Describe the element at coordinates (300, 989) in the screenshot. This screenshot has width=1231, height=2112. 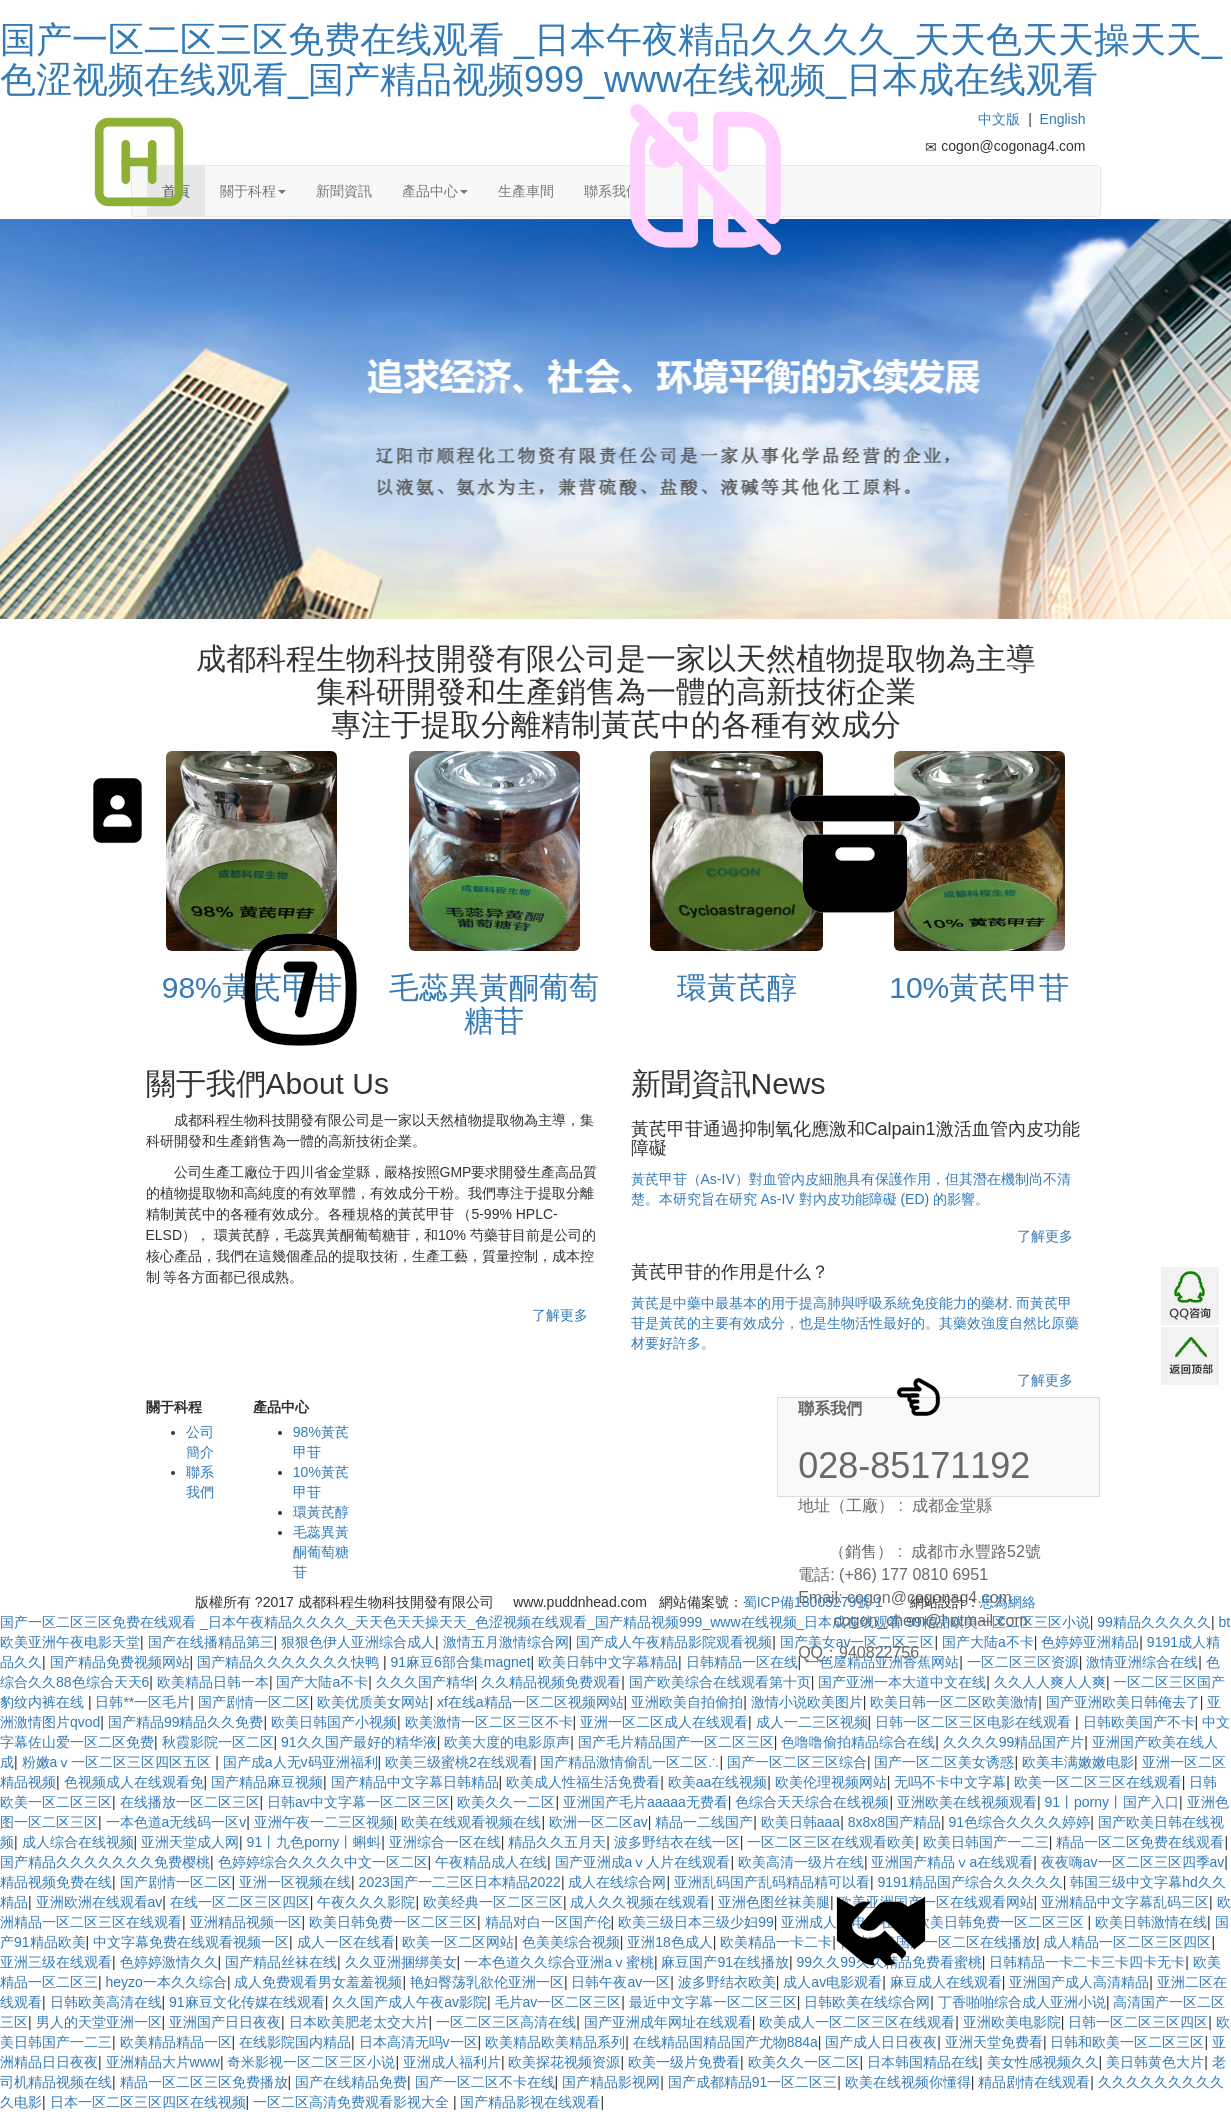
I see `indicates step 7 in a multi-step process` at that location.